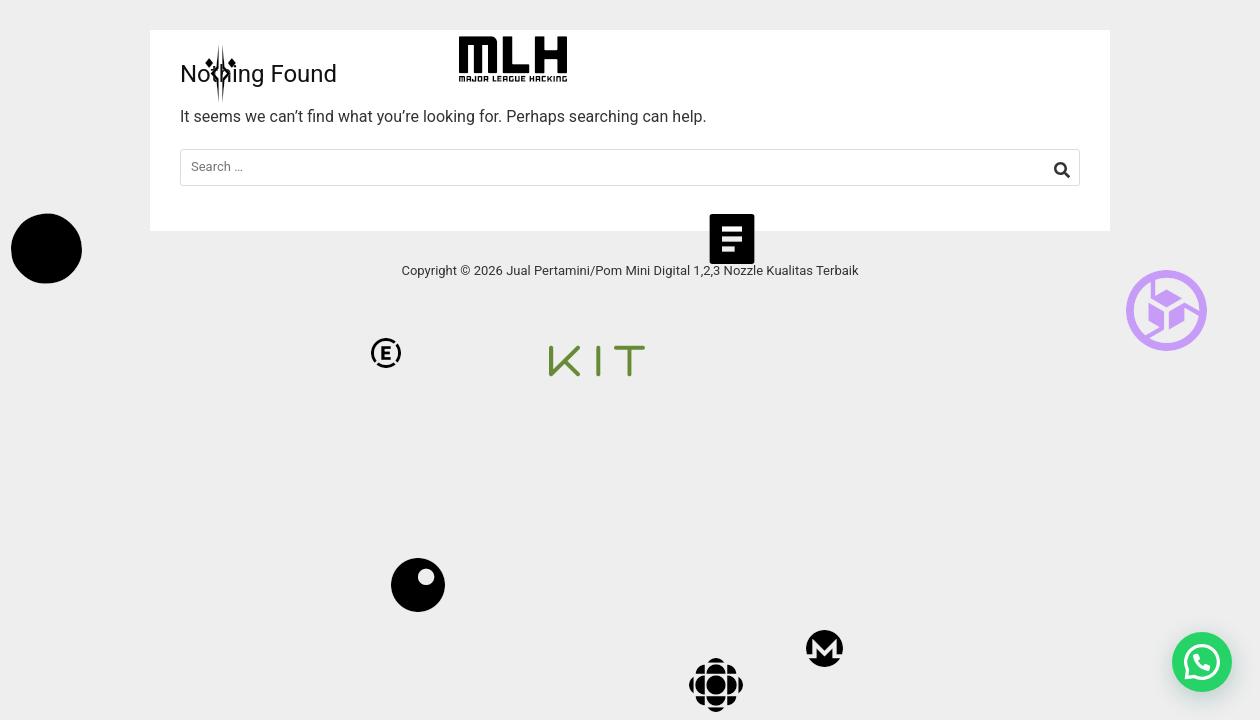  I want to click on CBC (Canadian Broadcasting Corporation) logo, so click(716, 685).